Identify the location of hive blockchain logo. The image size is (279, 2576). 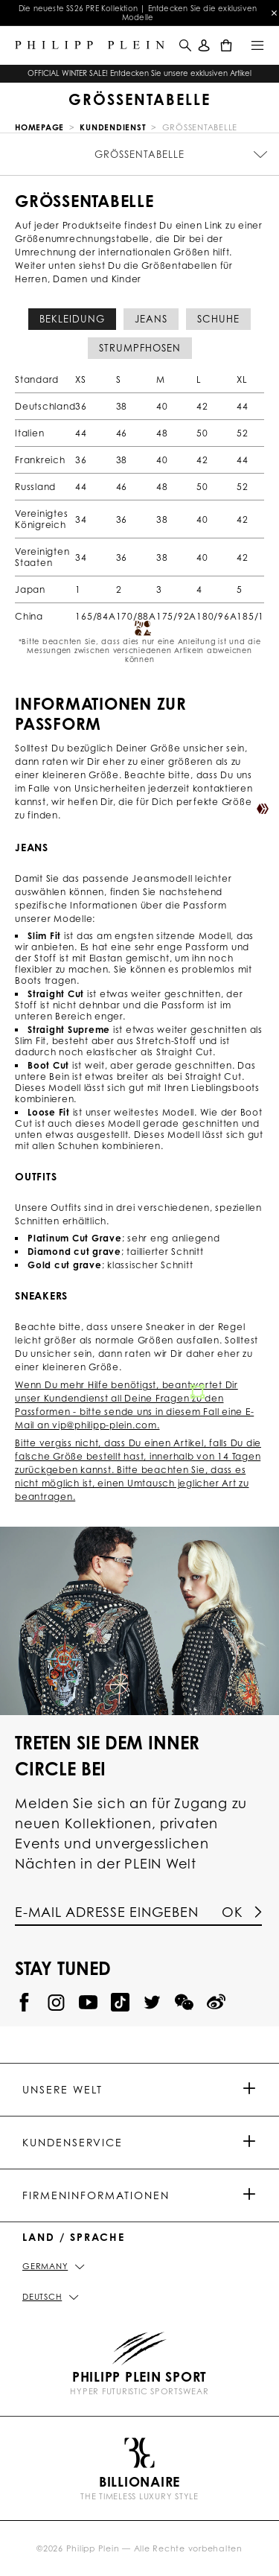
(263, 809).